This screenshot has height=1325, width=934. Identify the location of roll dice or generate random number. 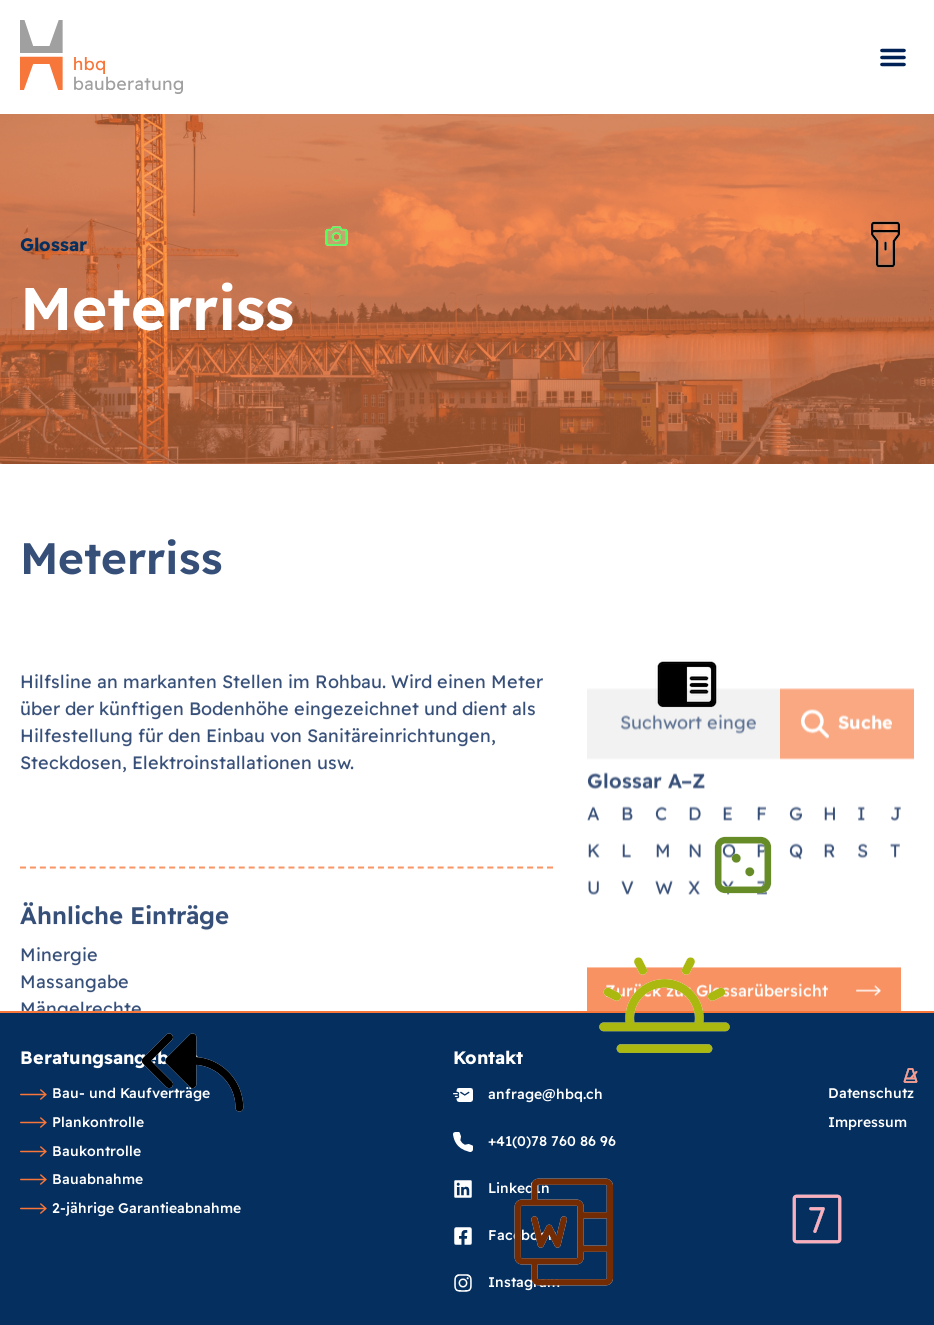
(743, 865).